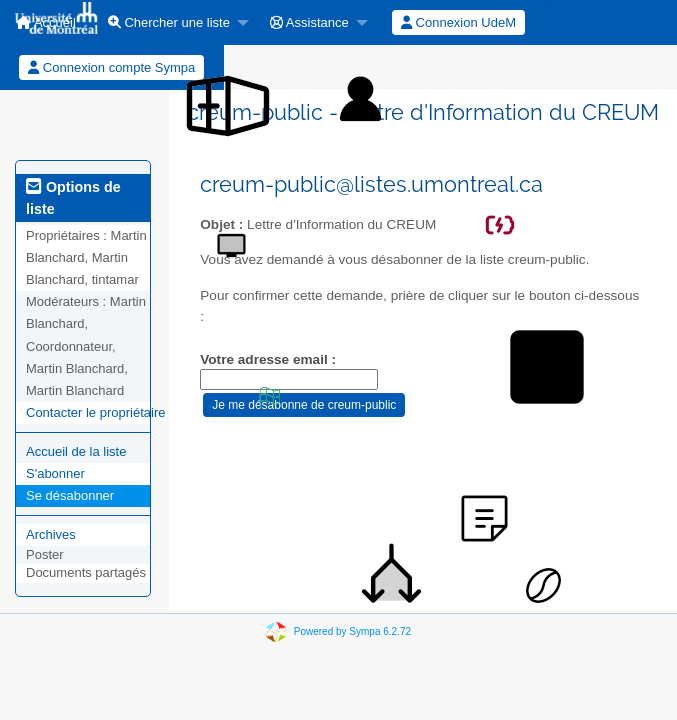 The width and height of the screenshot is (677, 720). I want to click on indicates device is currently charging, so click(500, 225).